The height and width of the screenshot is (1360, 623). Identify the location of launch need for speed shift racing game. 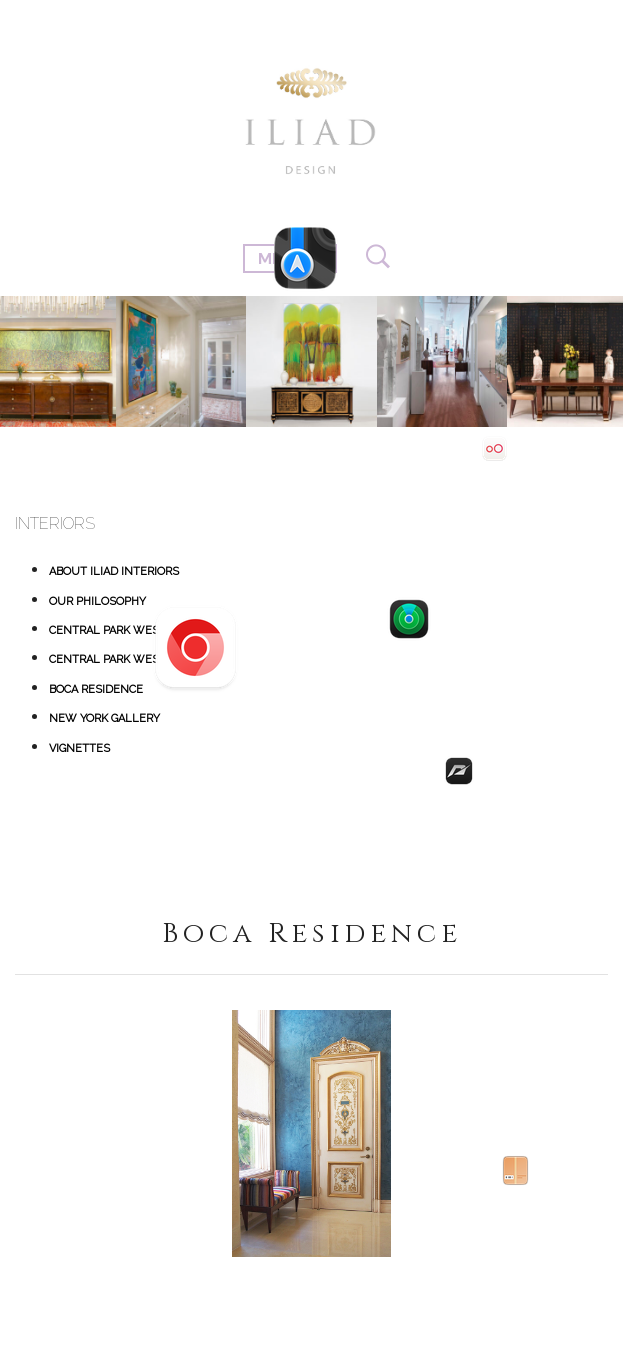
(459, 771).